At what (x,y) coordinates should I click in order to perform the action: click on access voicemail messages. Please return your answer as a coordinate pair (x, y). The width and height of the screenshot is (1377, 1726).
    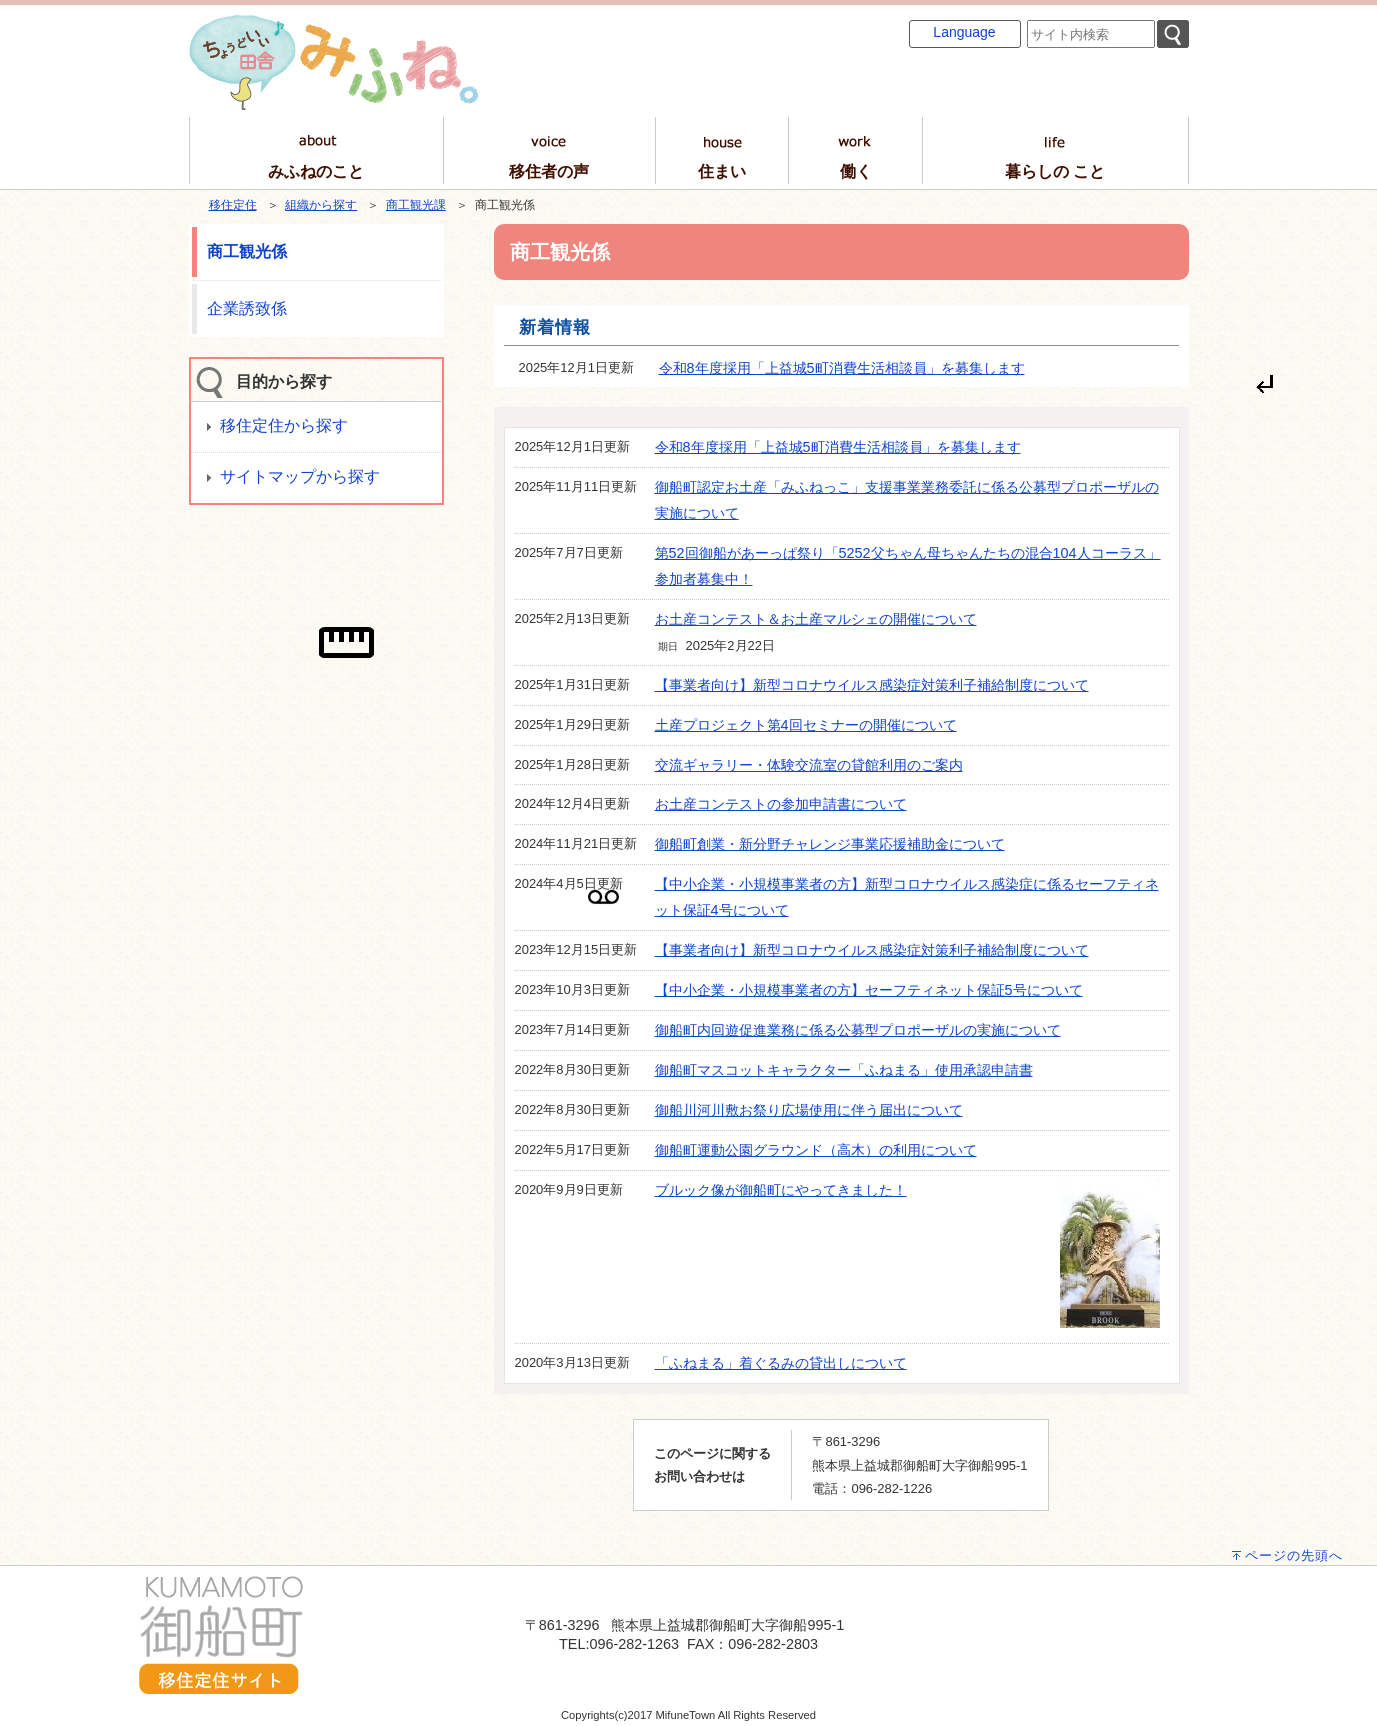
    Looking at the image, I should click on (603, 897).